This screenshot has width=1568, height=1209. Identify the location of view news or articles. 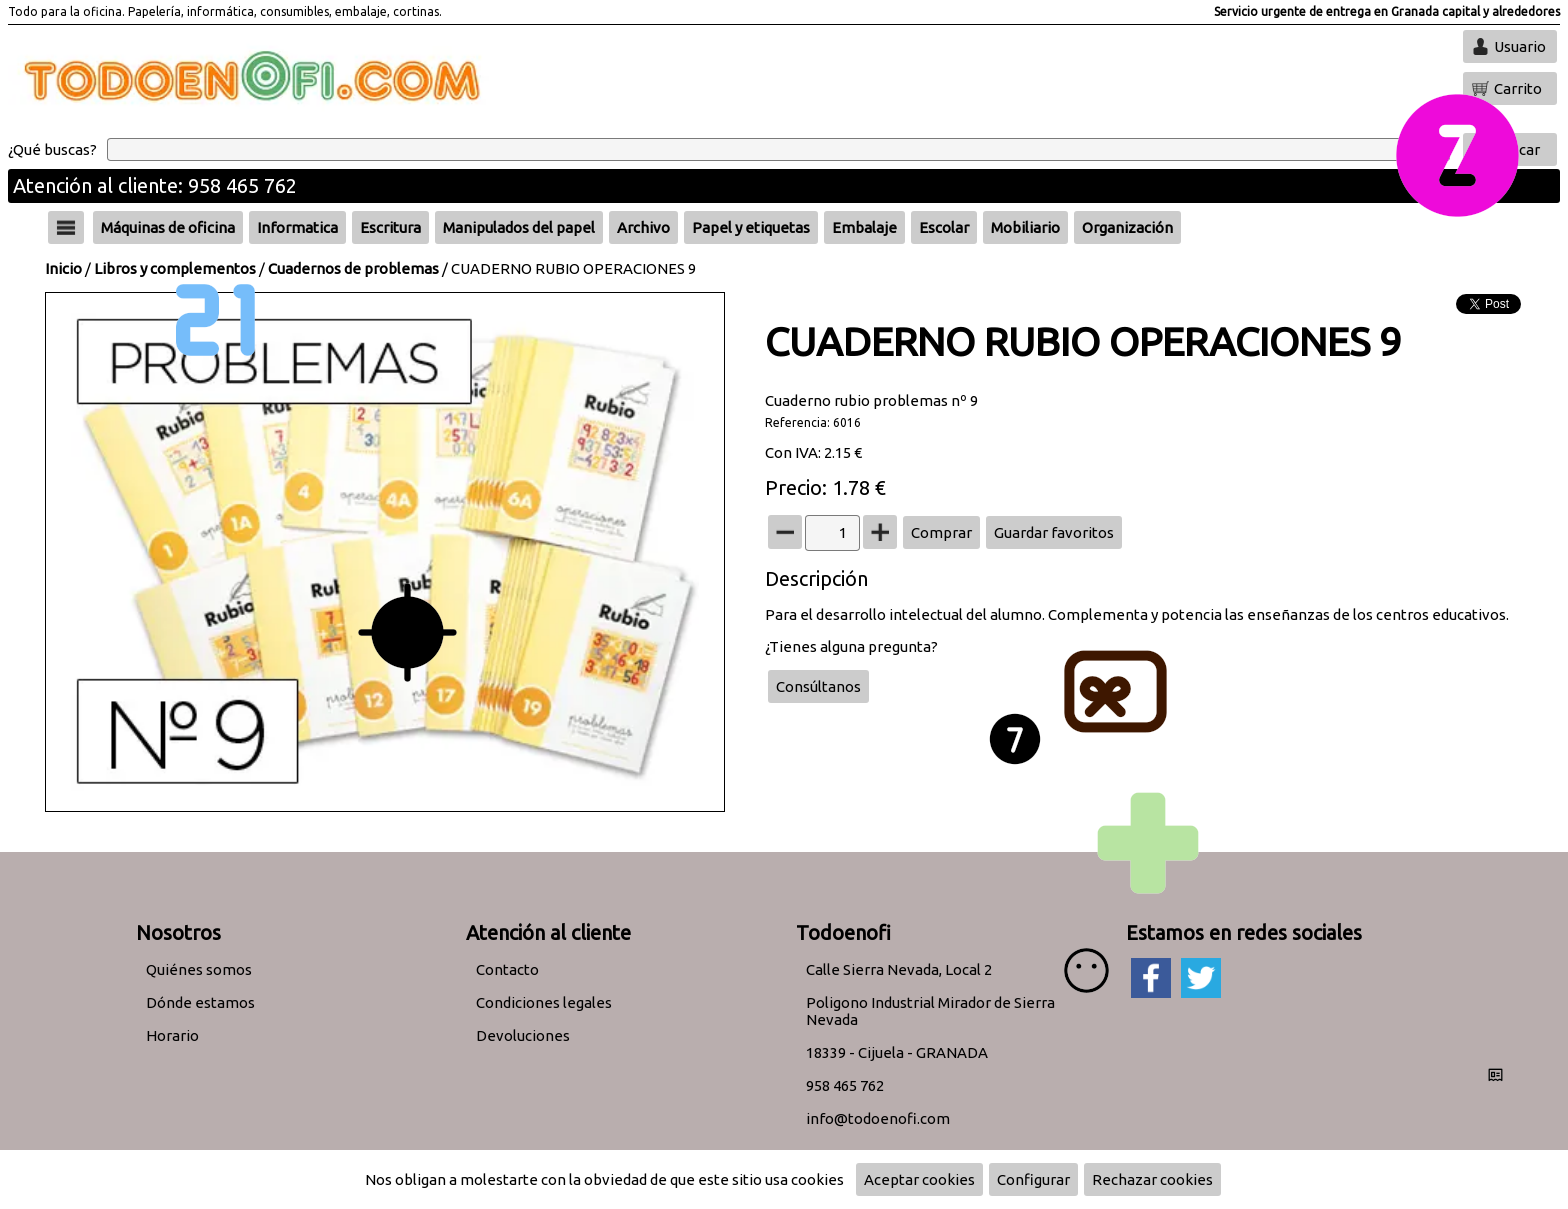
(1495, 1074).